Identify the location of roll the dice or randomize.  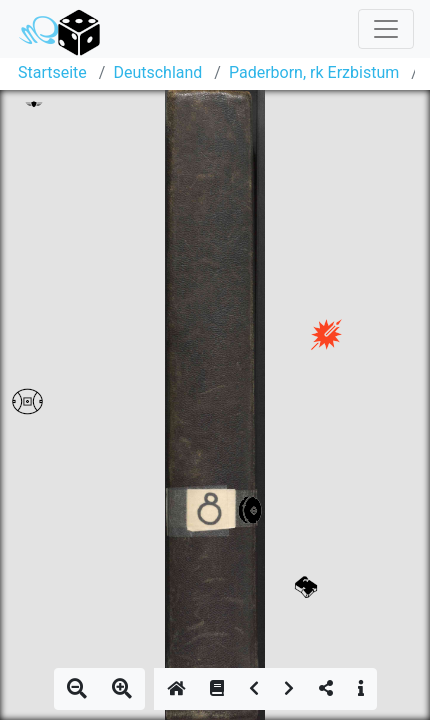
(79, 33).